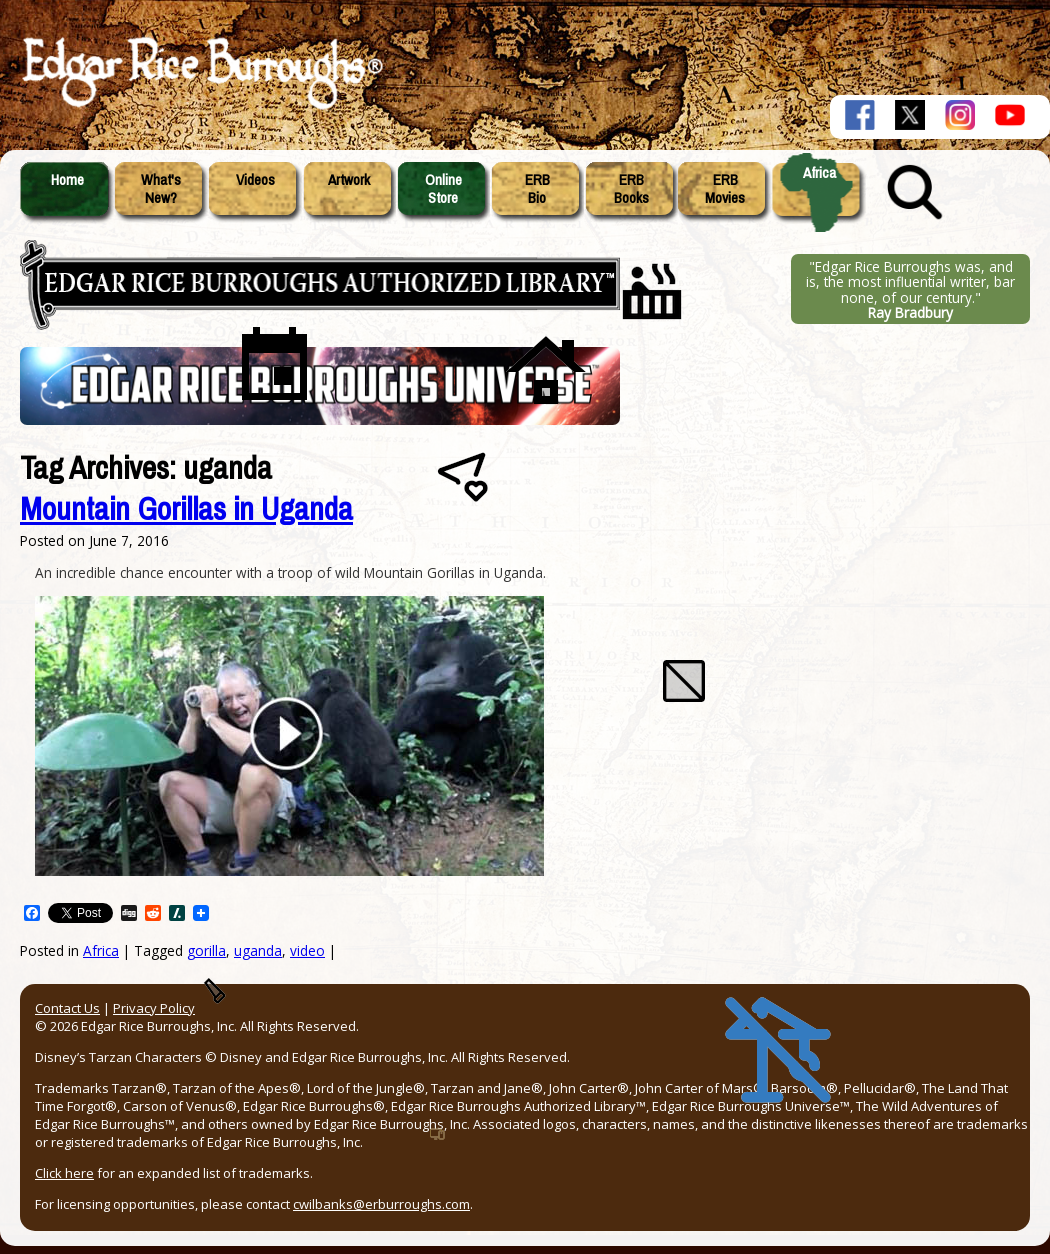 This screenshot has width=1050, height=1254. What do you see at coordinates (274, 363) in the screenshot?
I see `view calendar or scheduled events` at bounding box center [274, 363].